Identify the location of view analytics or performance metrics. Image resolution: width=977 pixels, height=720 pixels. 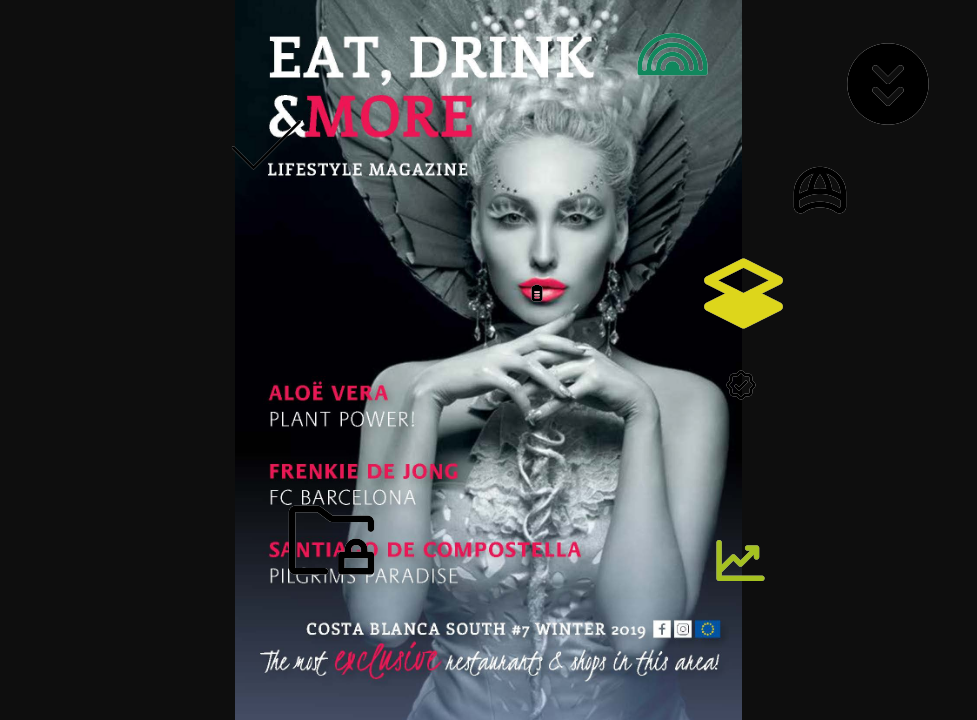
(740, 560).